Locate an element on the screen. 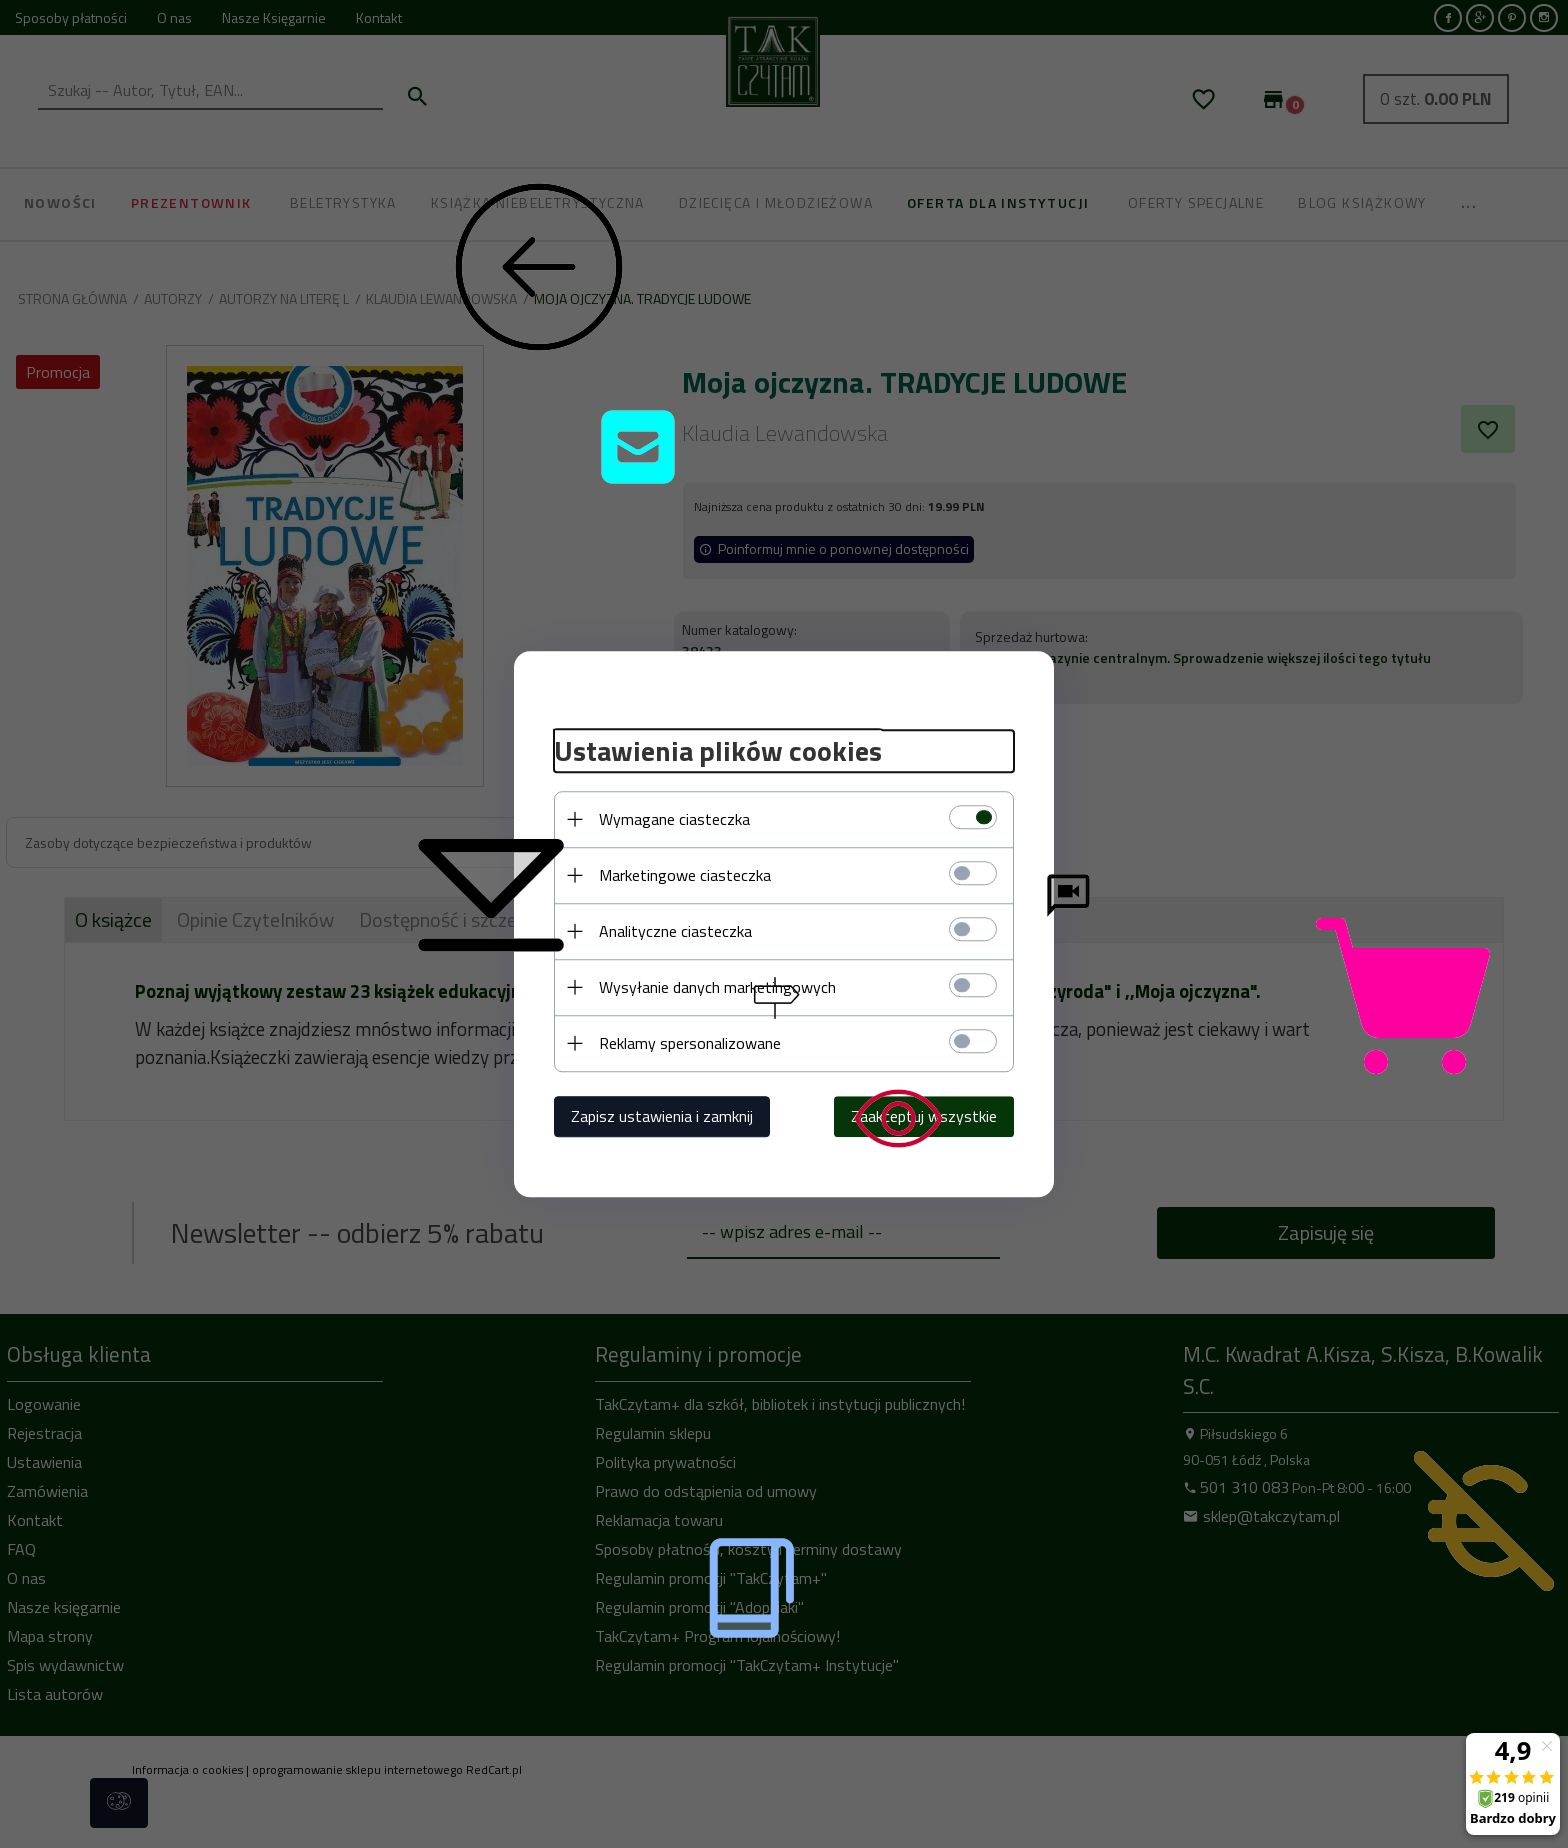 This screenshot has width=1568, height=1848. go back to the previous screen is located at coordinates (539, 267).